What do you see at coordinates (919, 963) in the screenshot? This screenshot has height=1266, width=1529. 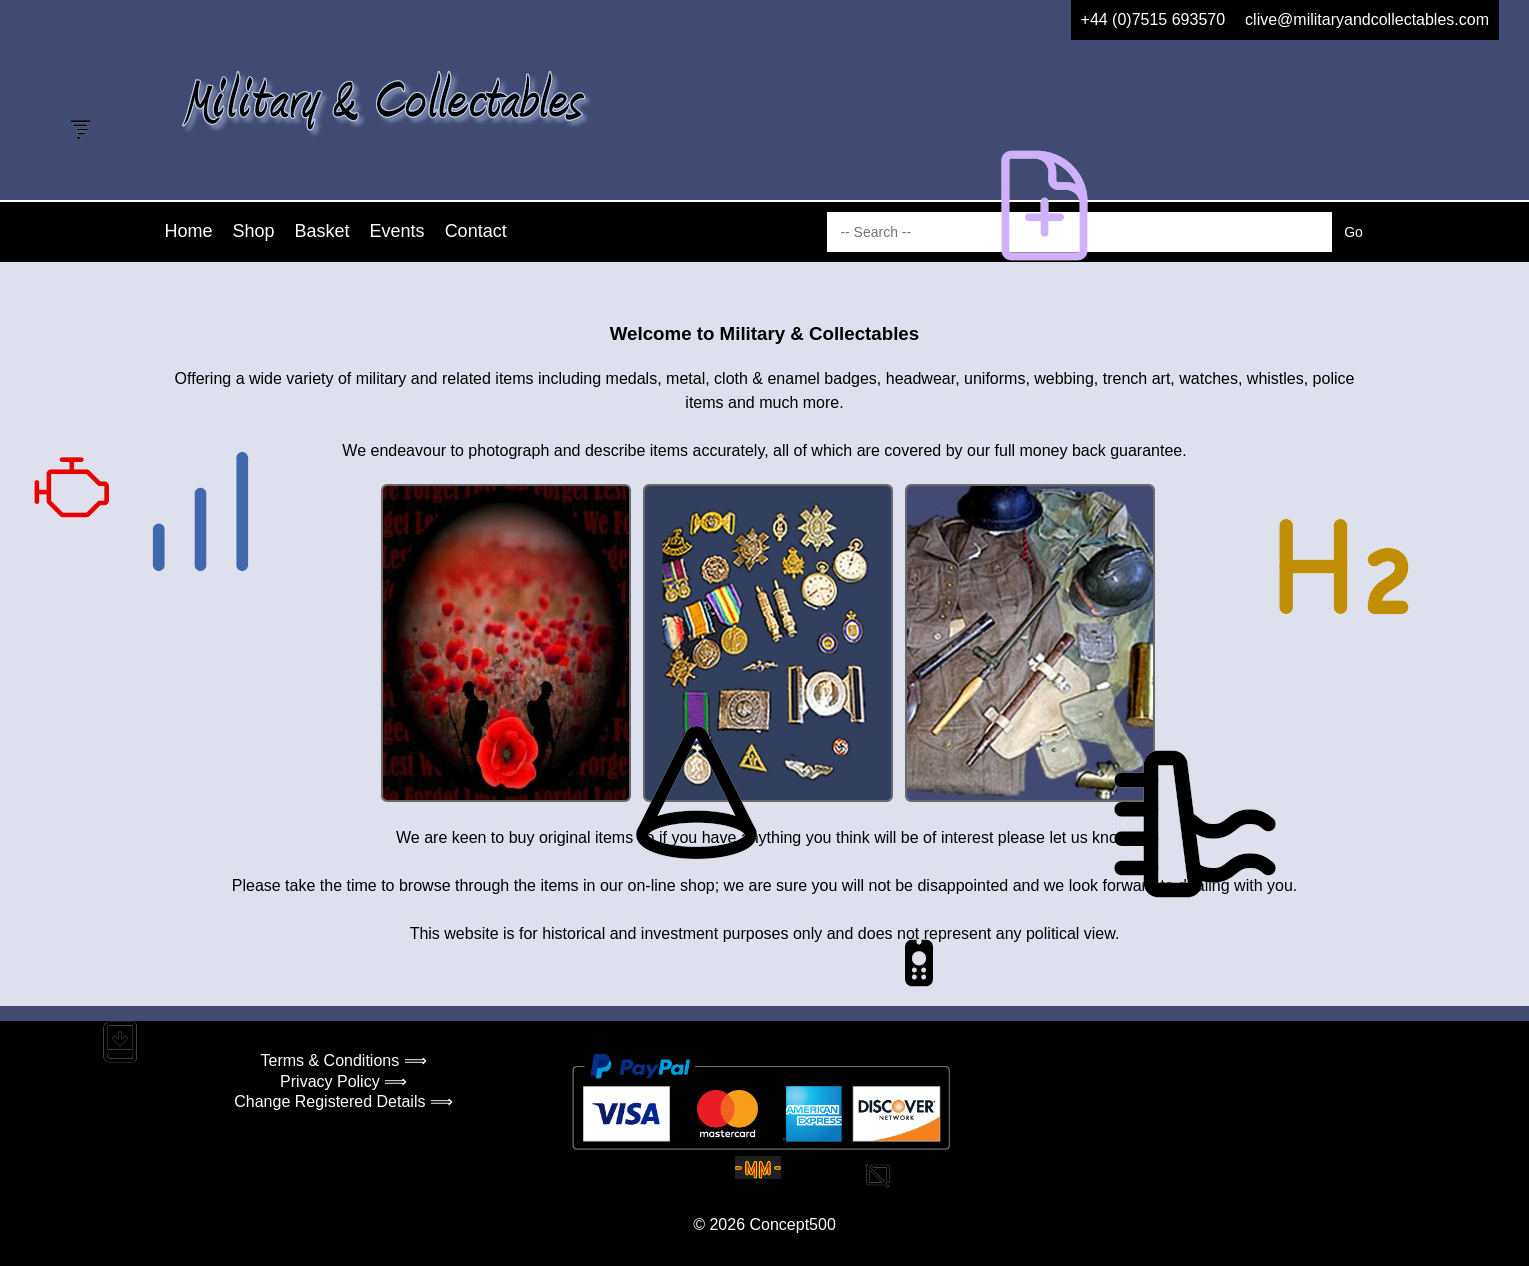 I see `control a connected device remotely` at bounding box center [919, 963].